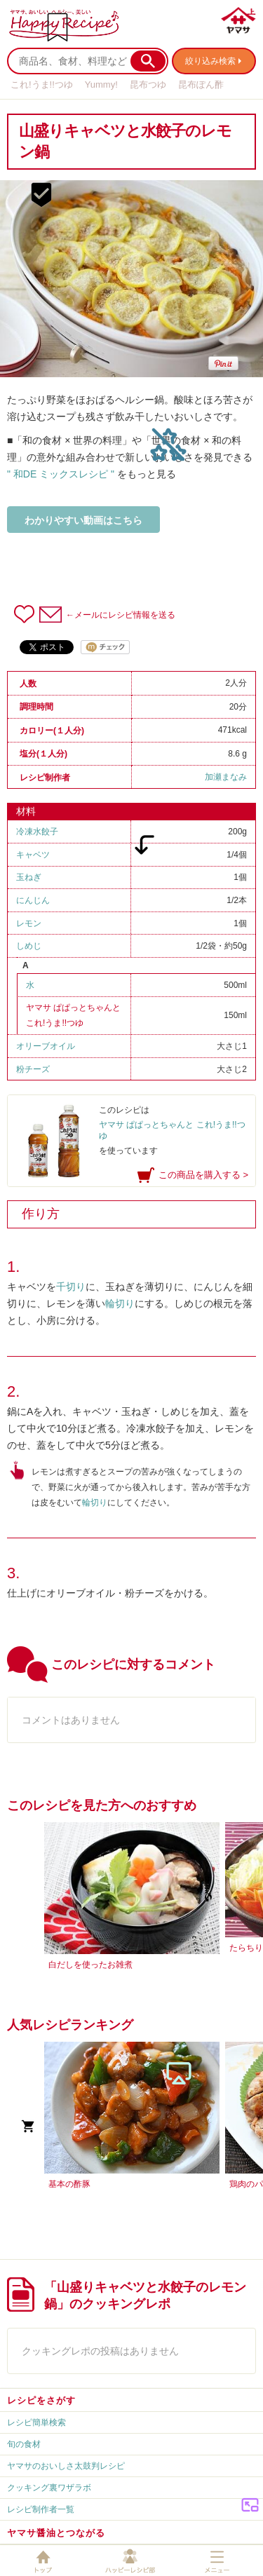 This screenshot has width=263, height=2576. Describe the element at coordinates (41, 195) in the screenshot. I see `indicates a verified or confirmed location` at that location.